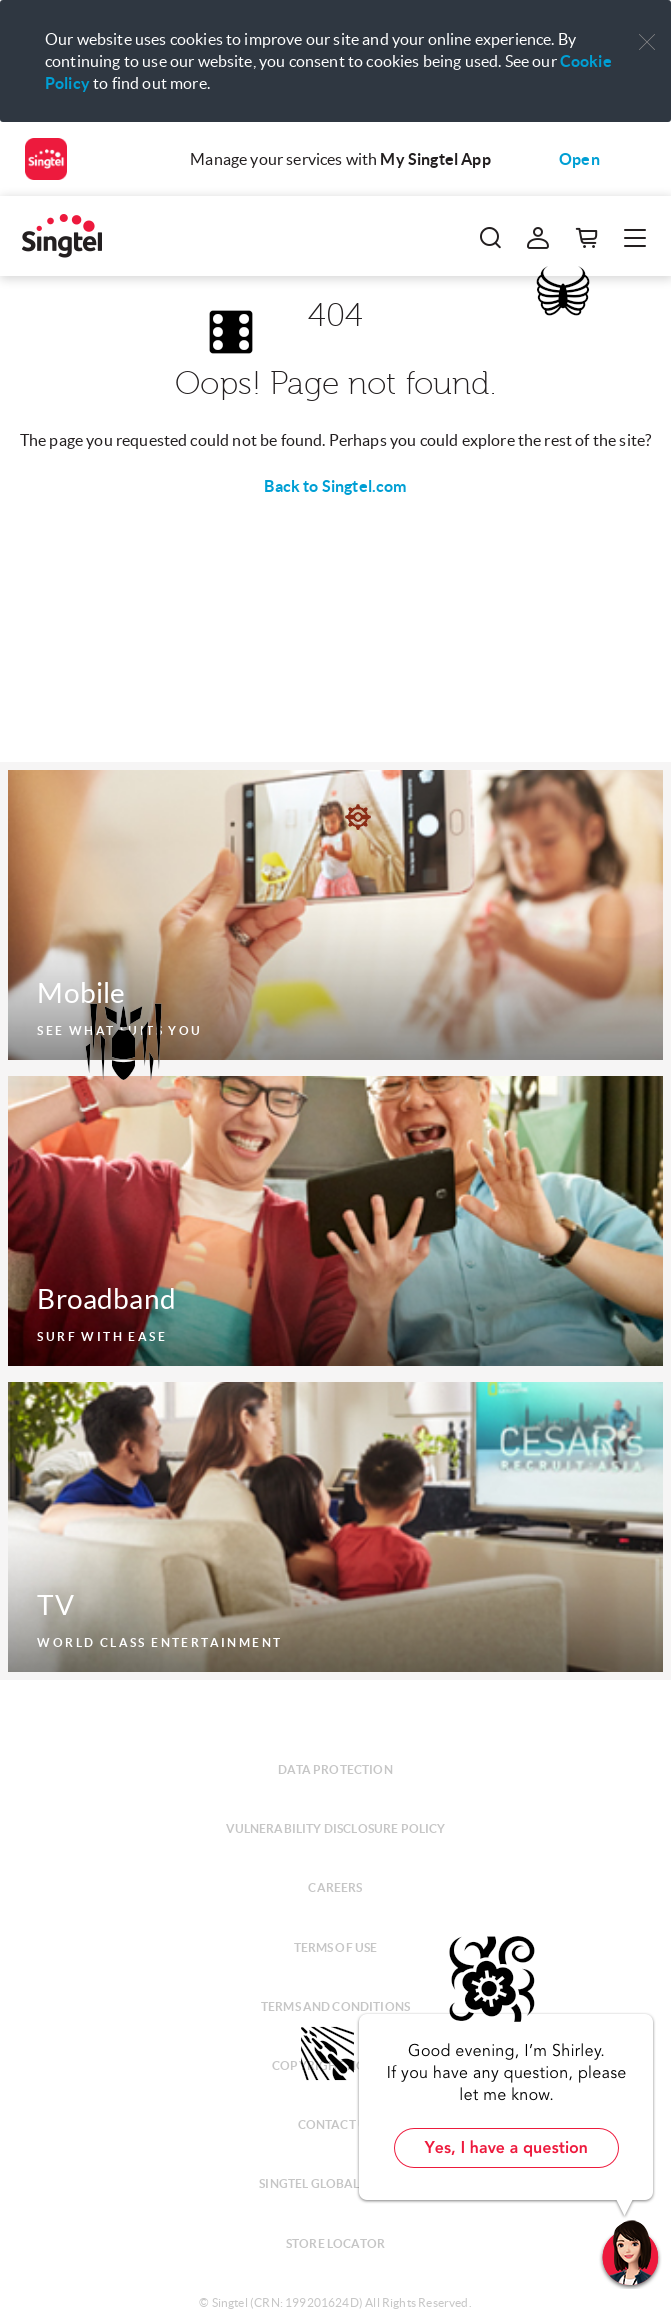 This screenshot has width=671, height=2312. Describe the element at coordinates (563, 292) in the screenshot. I see `view skeletal anatomy or bone structure details` at that location.